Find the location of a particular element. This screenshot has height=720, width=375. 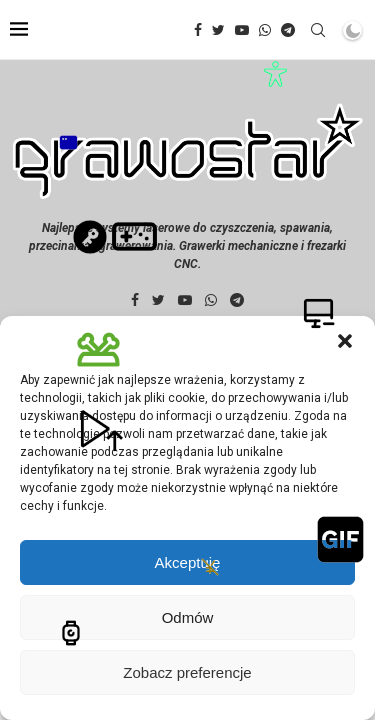

accessibility settings or features is located at coordinates (275, 74).